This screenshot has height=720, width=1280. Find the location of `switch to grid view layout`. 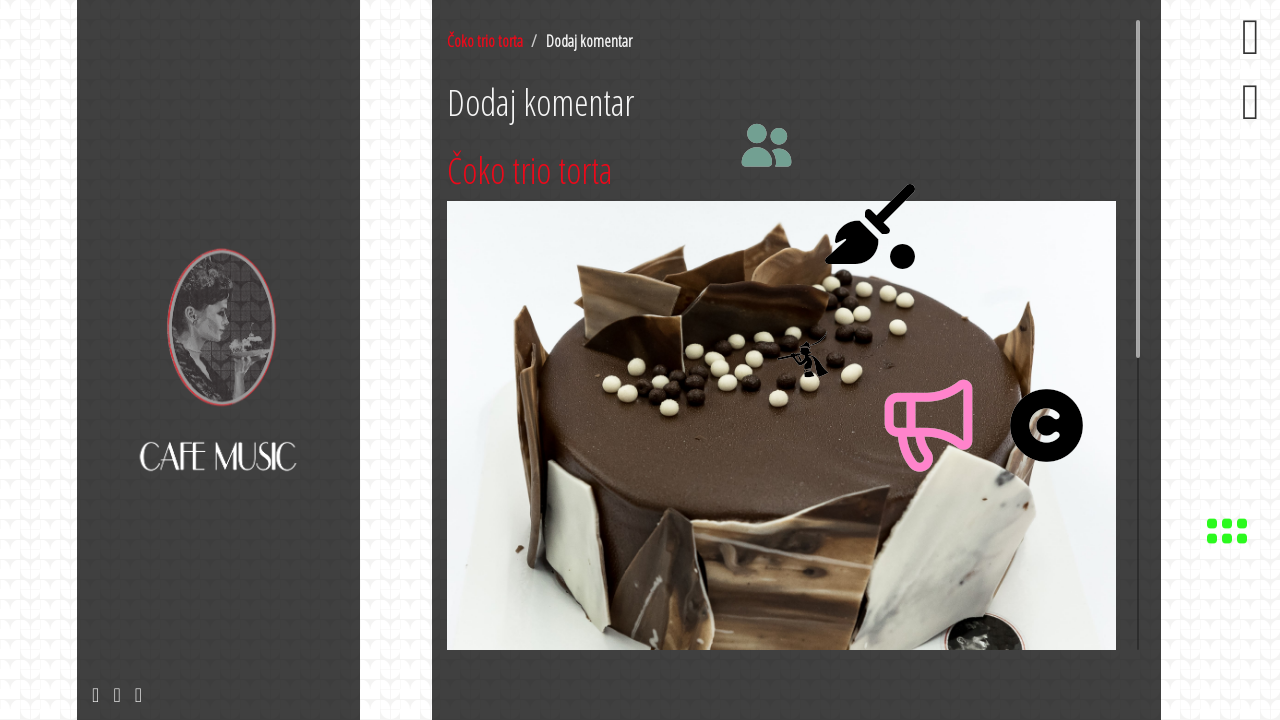

switch to grid view layout is located at coordinates (1227, 531).